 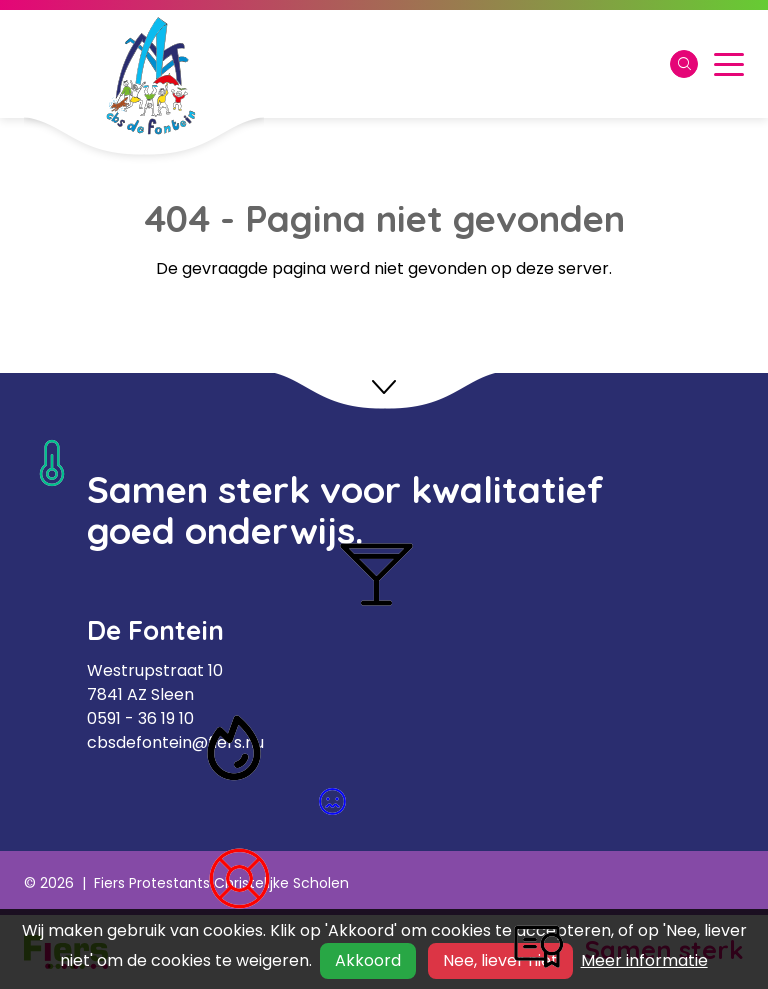 What do you see at coordinates (52, 463) in the screenshot?
I see `view current temperature reading` at bounding box center [52, 463].